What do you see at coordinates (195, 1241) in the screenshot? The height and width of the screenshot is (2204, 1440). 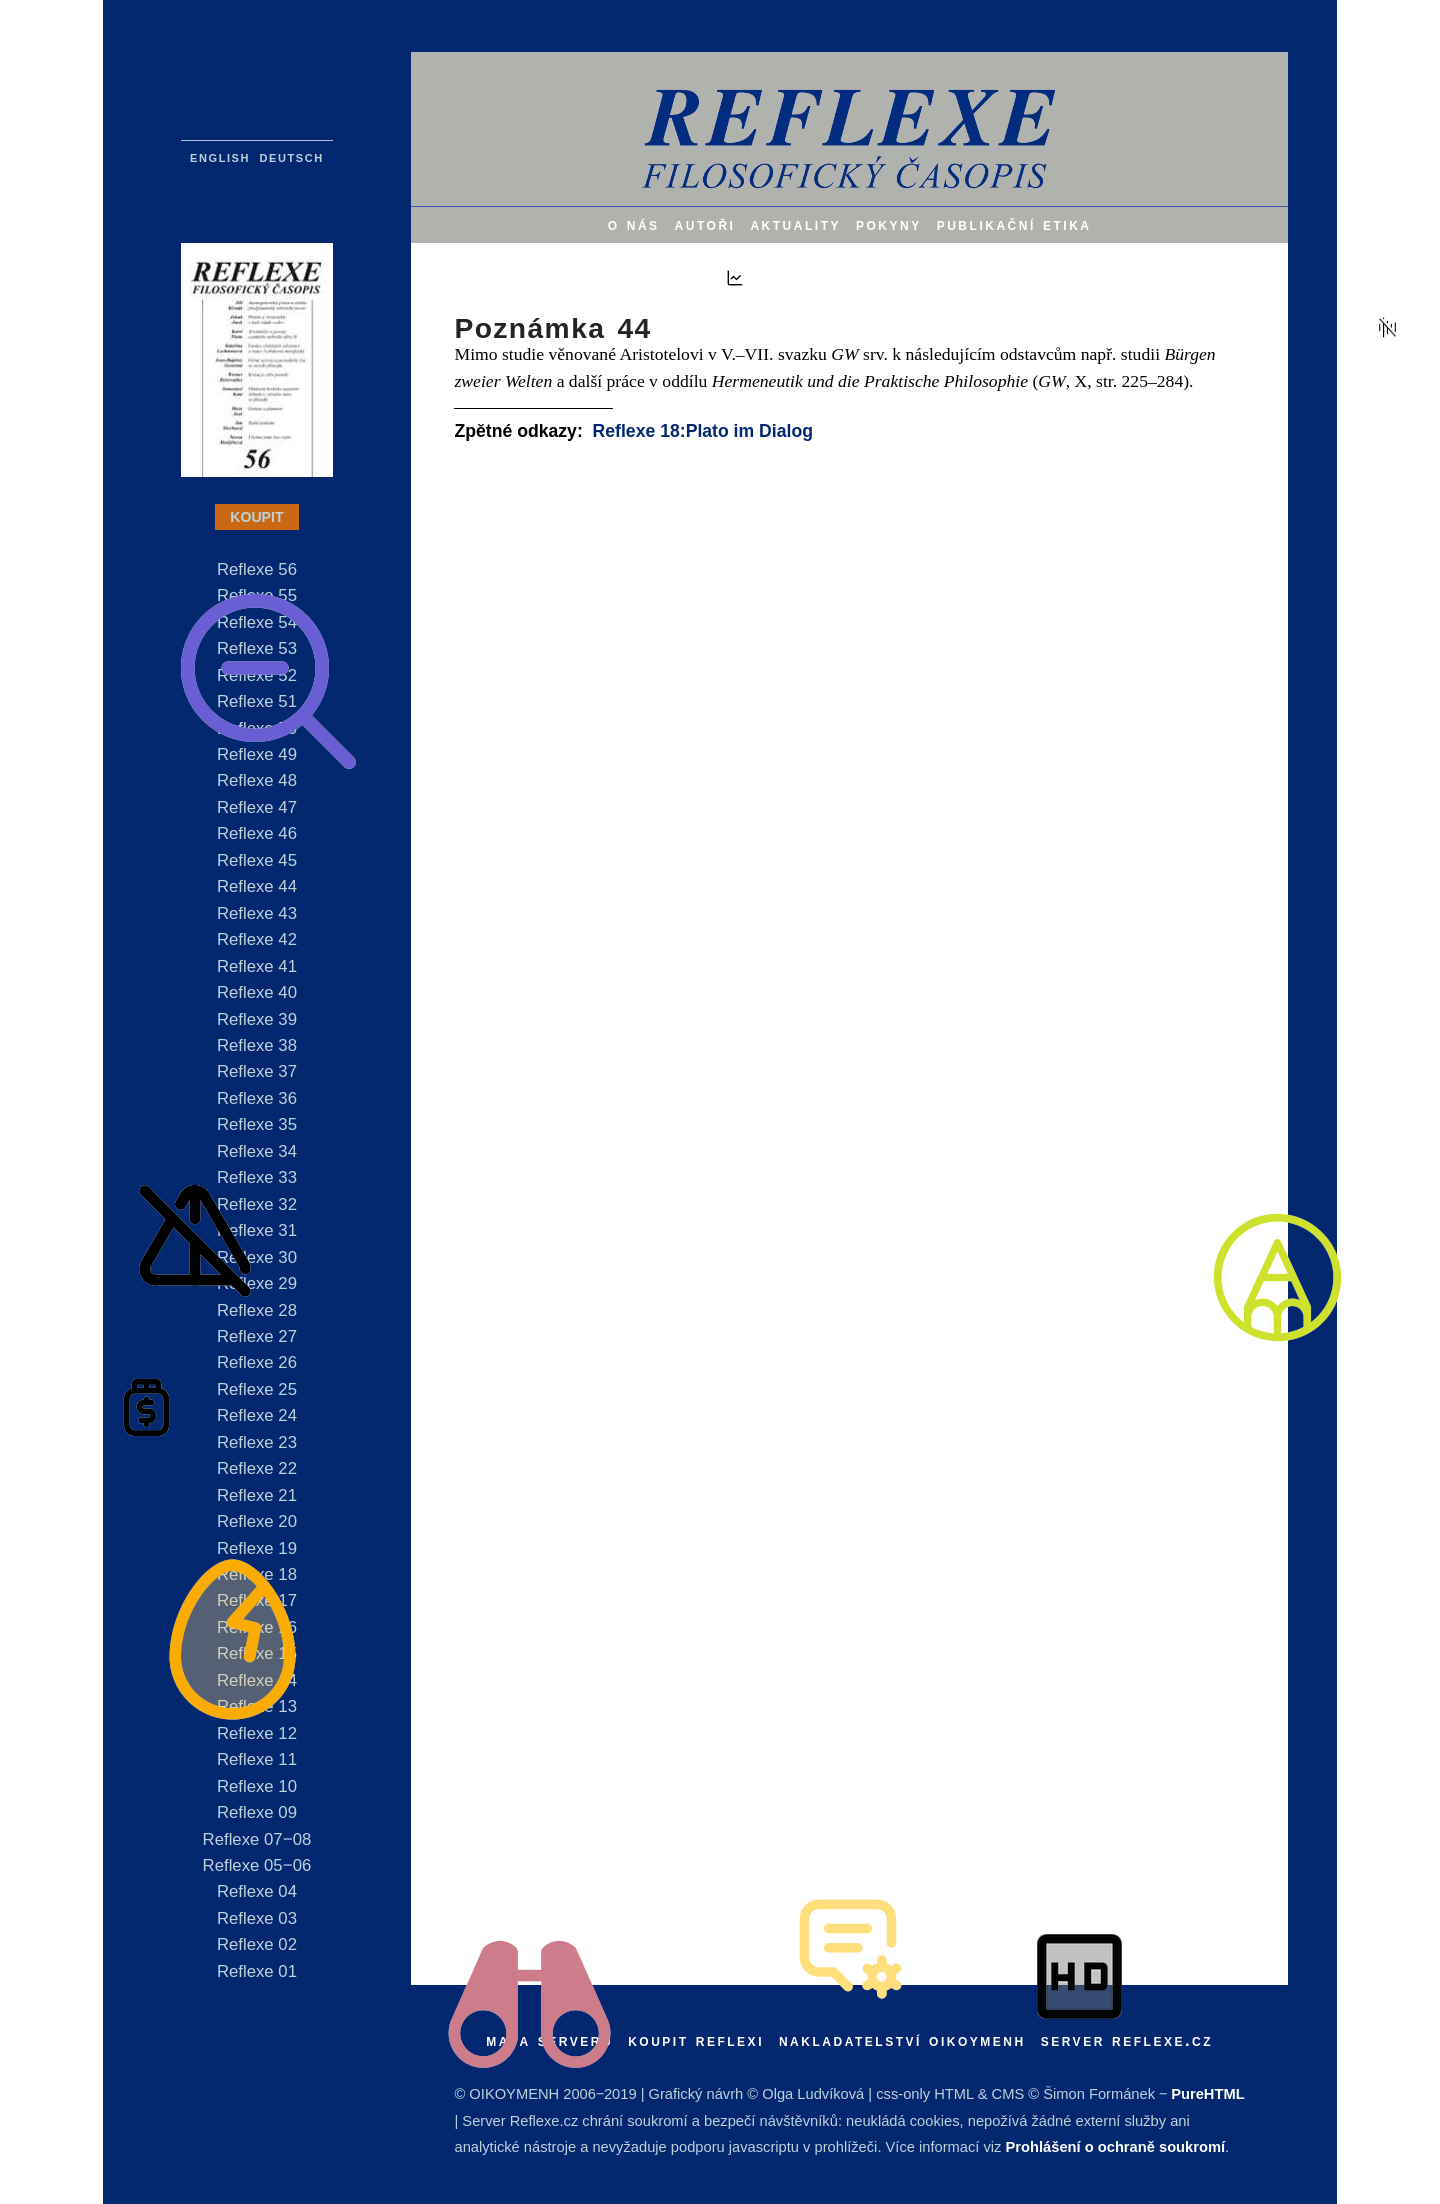 I see `hide details or additional information` at bounding box center [195, 1241].